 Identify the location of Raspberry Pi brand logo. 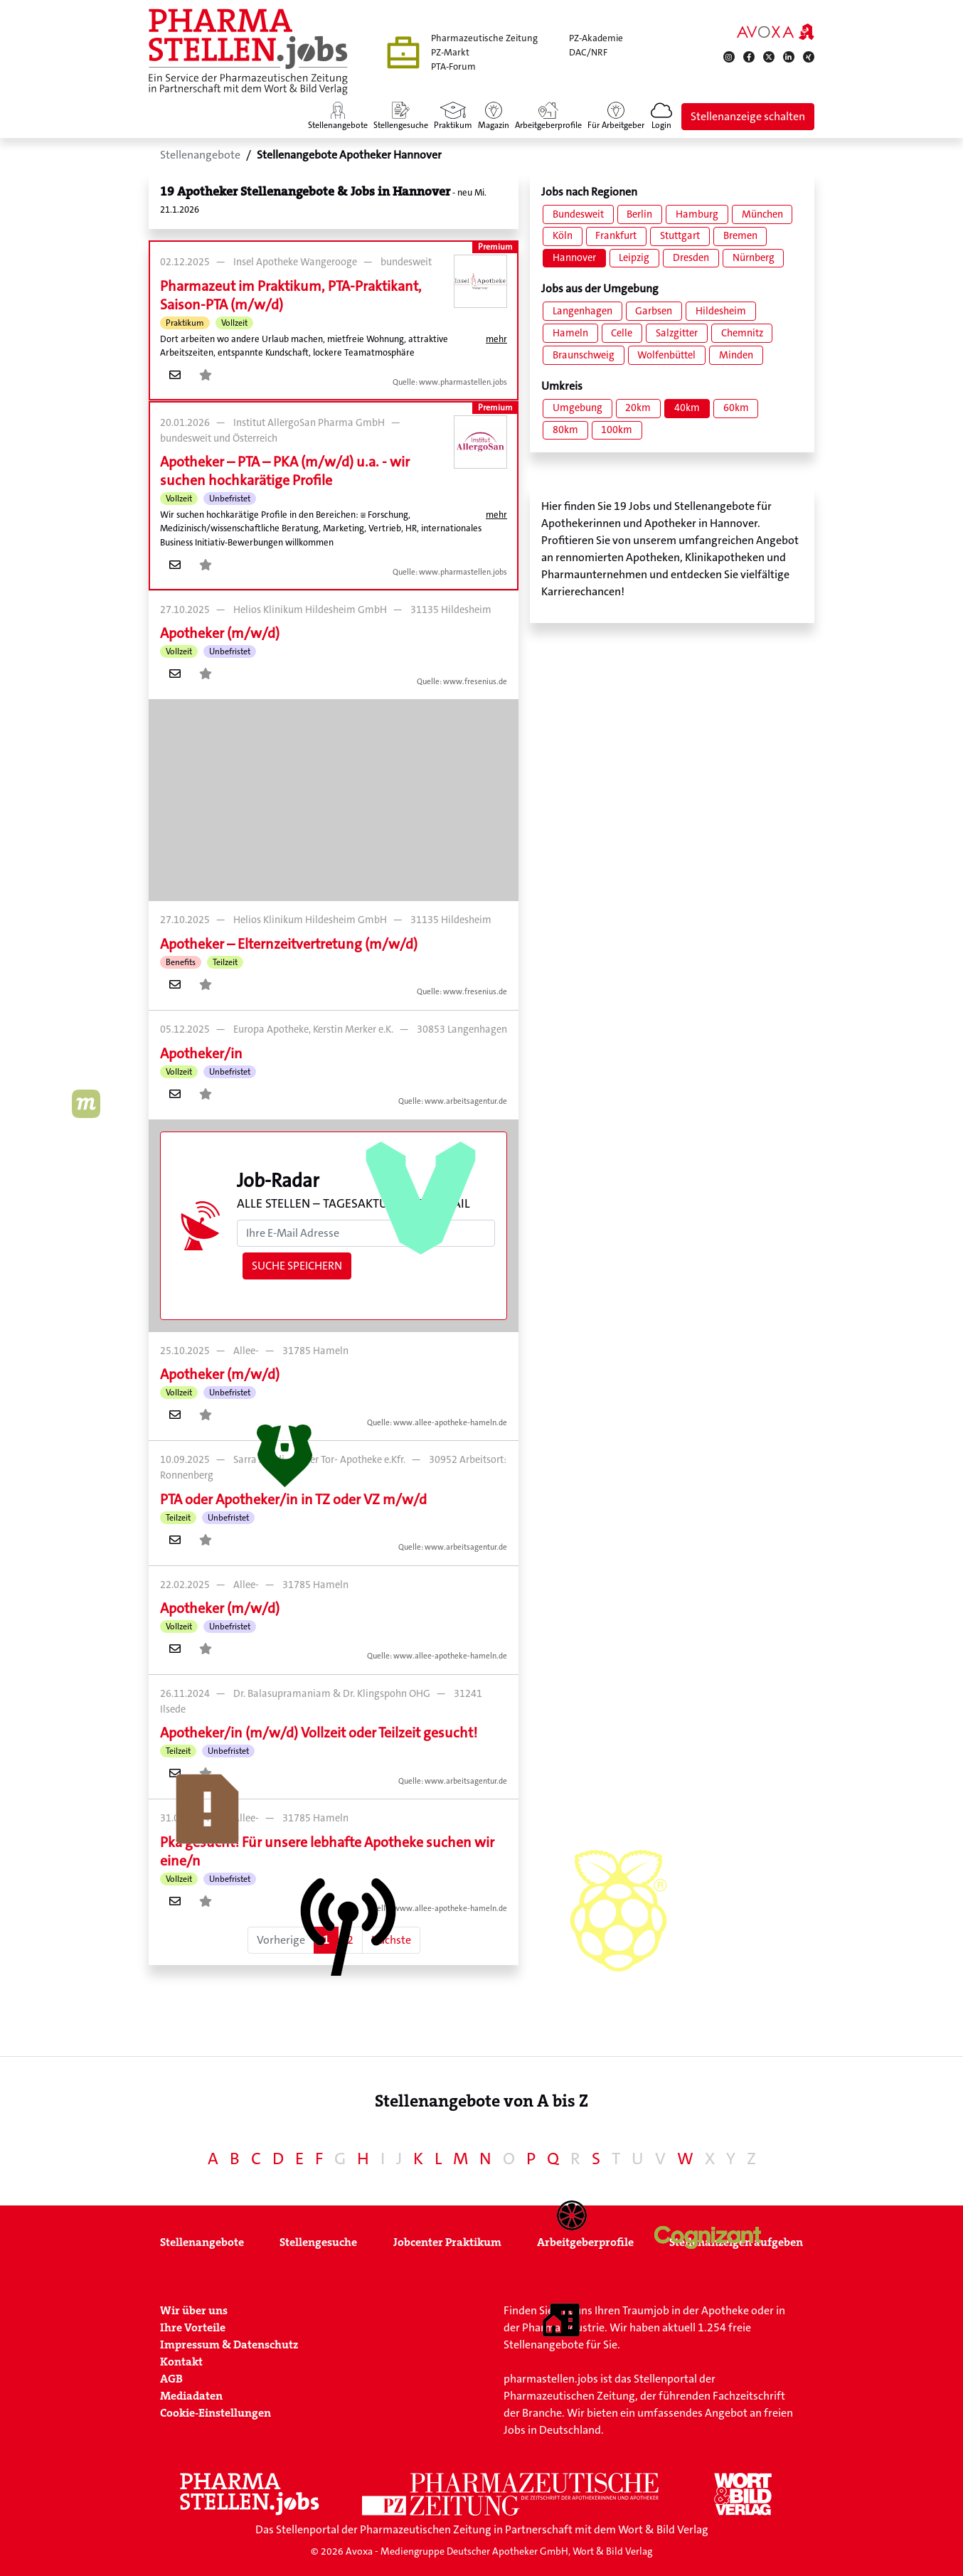
(618, 1910).